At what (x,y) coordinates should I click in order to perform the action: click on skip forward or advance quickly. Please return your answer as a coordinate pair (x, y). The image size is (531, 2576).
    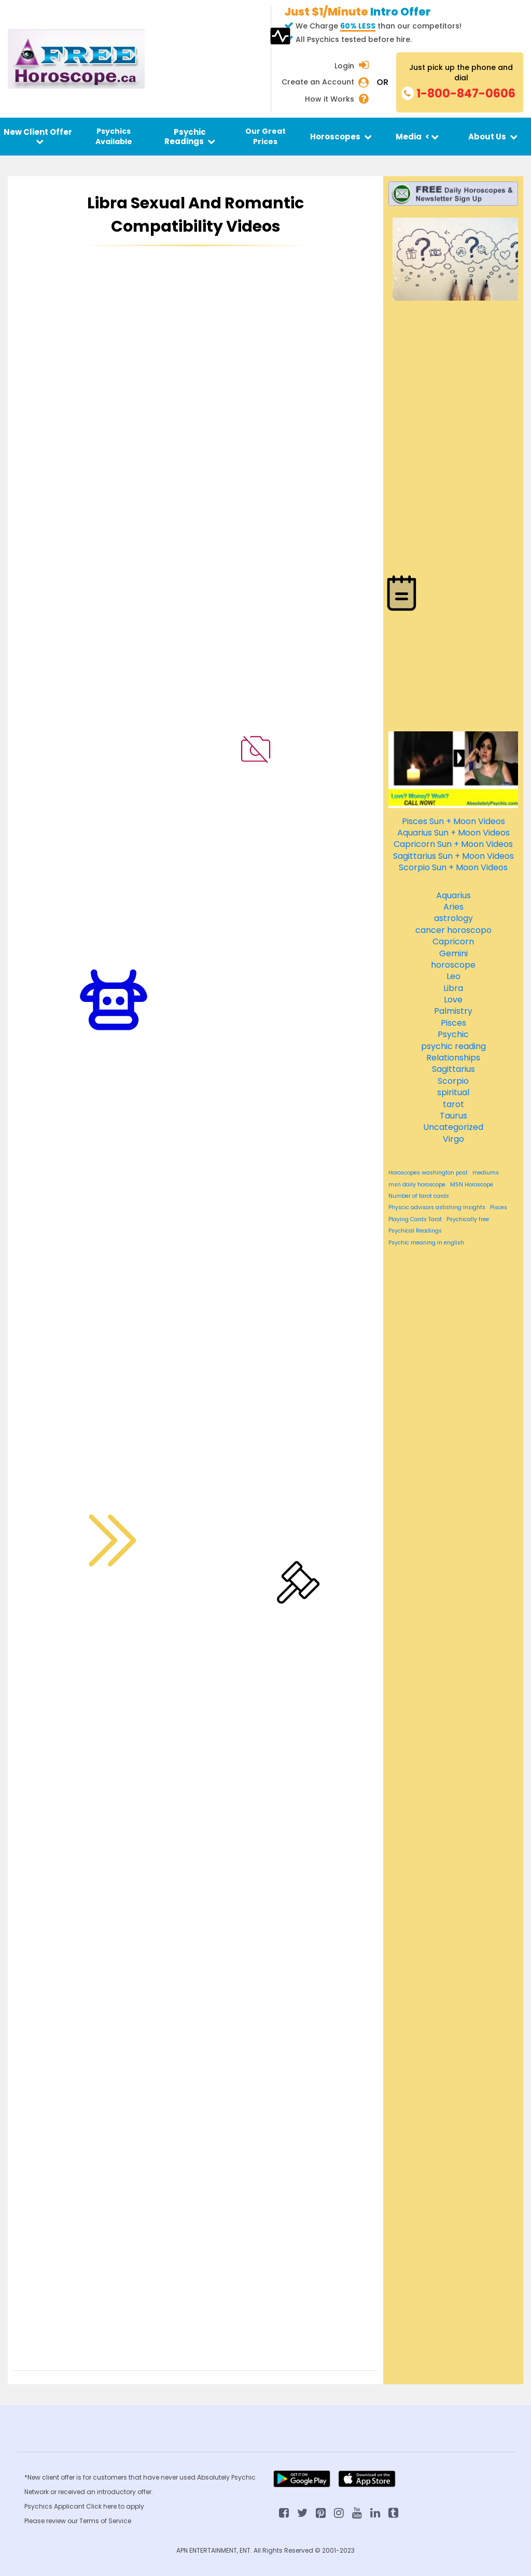
    Looking at the image, I should click on (113, 1540).